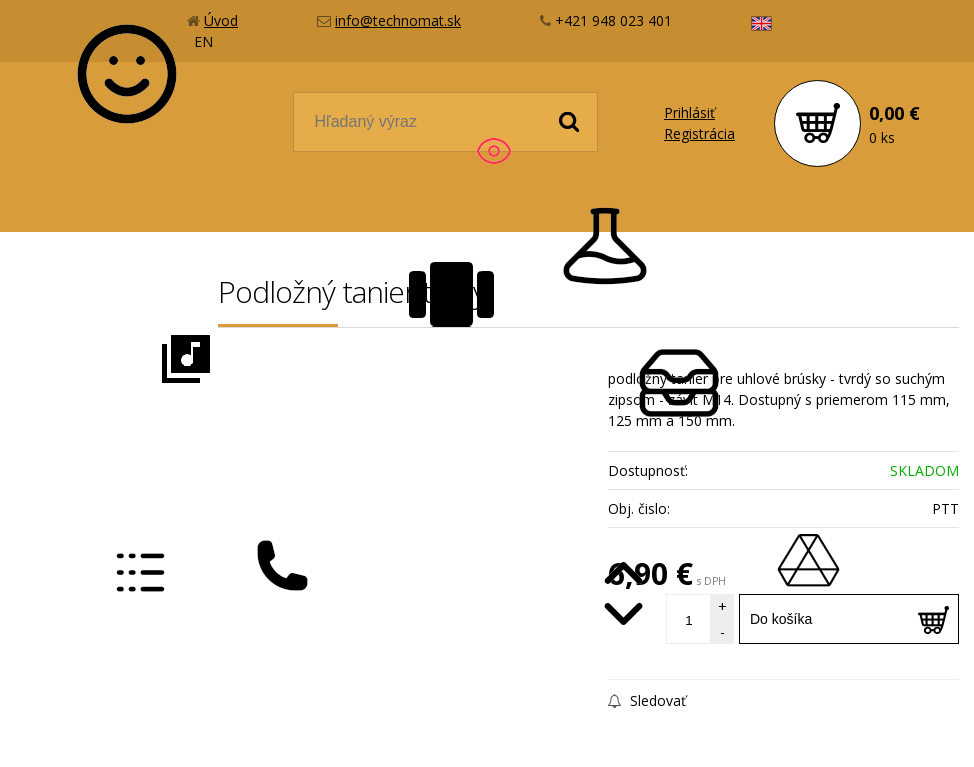 The height and width of the screenshot is (767, 974). I want to click on access your music library, so click(186, 359).